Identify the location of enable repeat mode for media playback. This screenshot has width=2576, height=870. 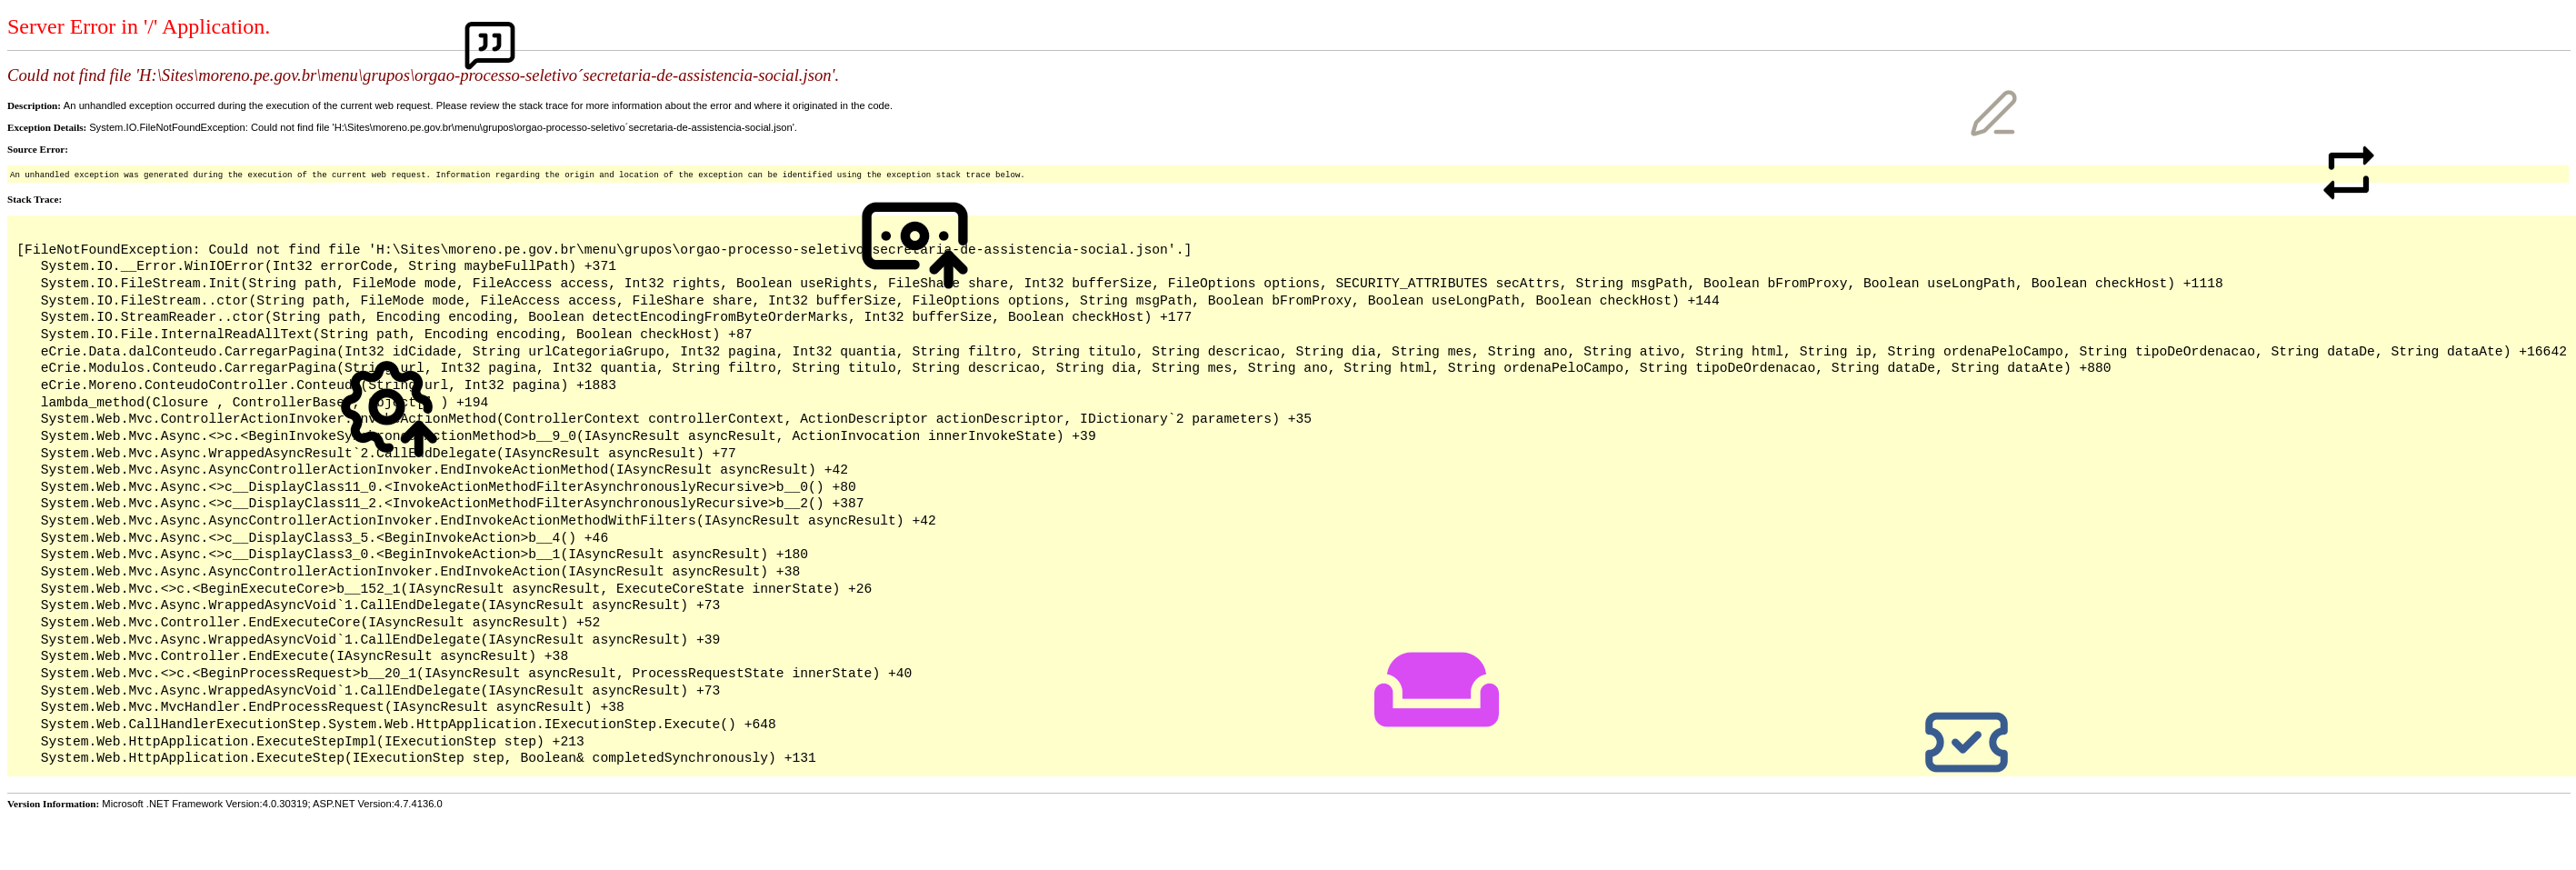
(2349, 173).